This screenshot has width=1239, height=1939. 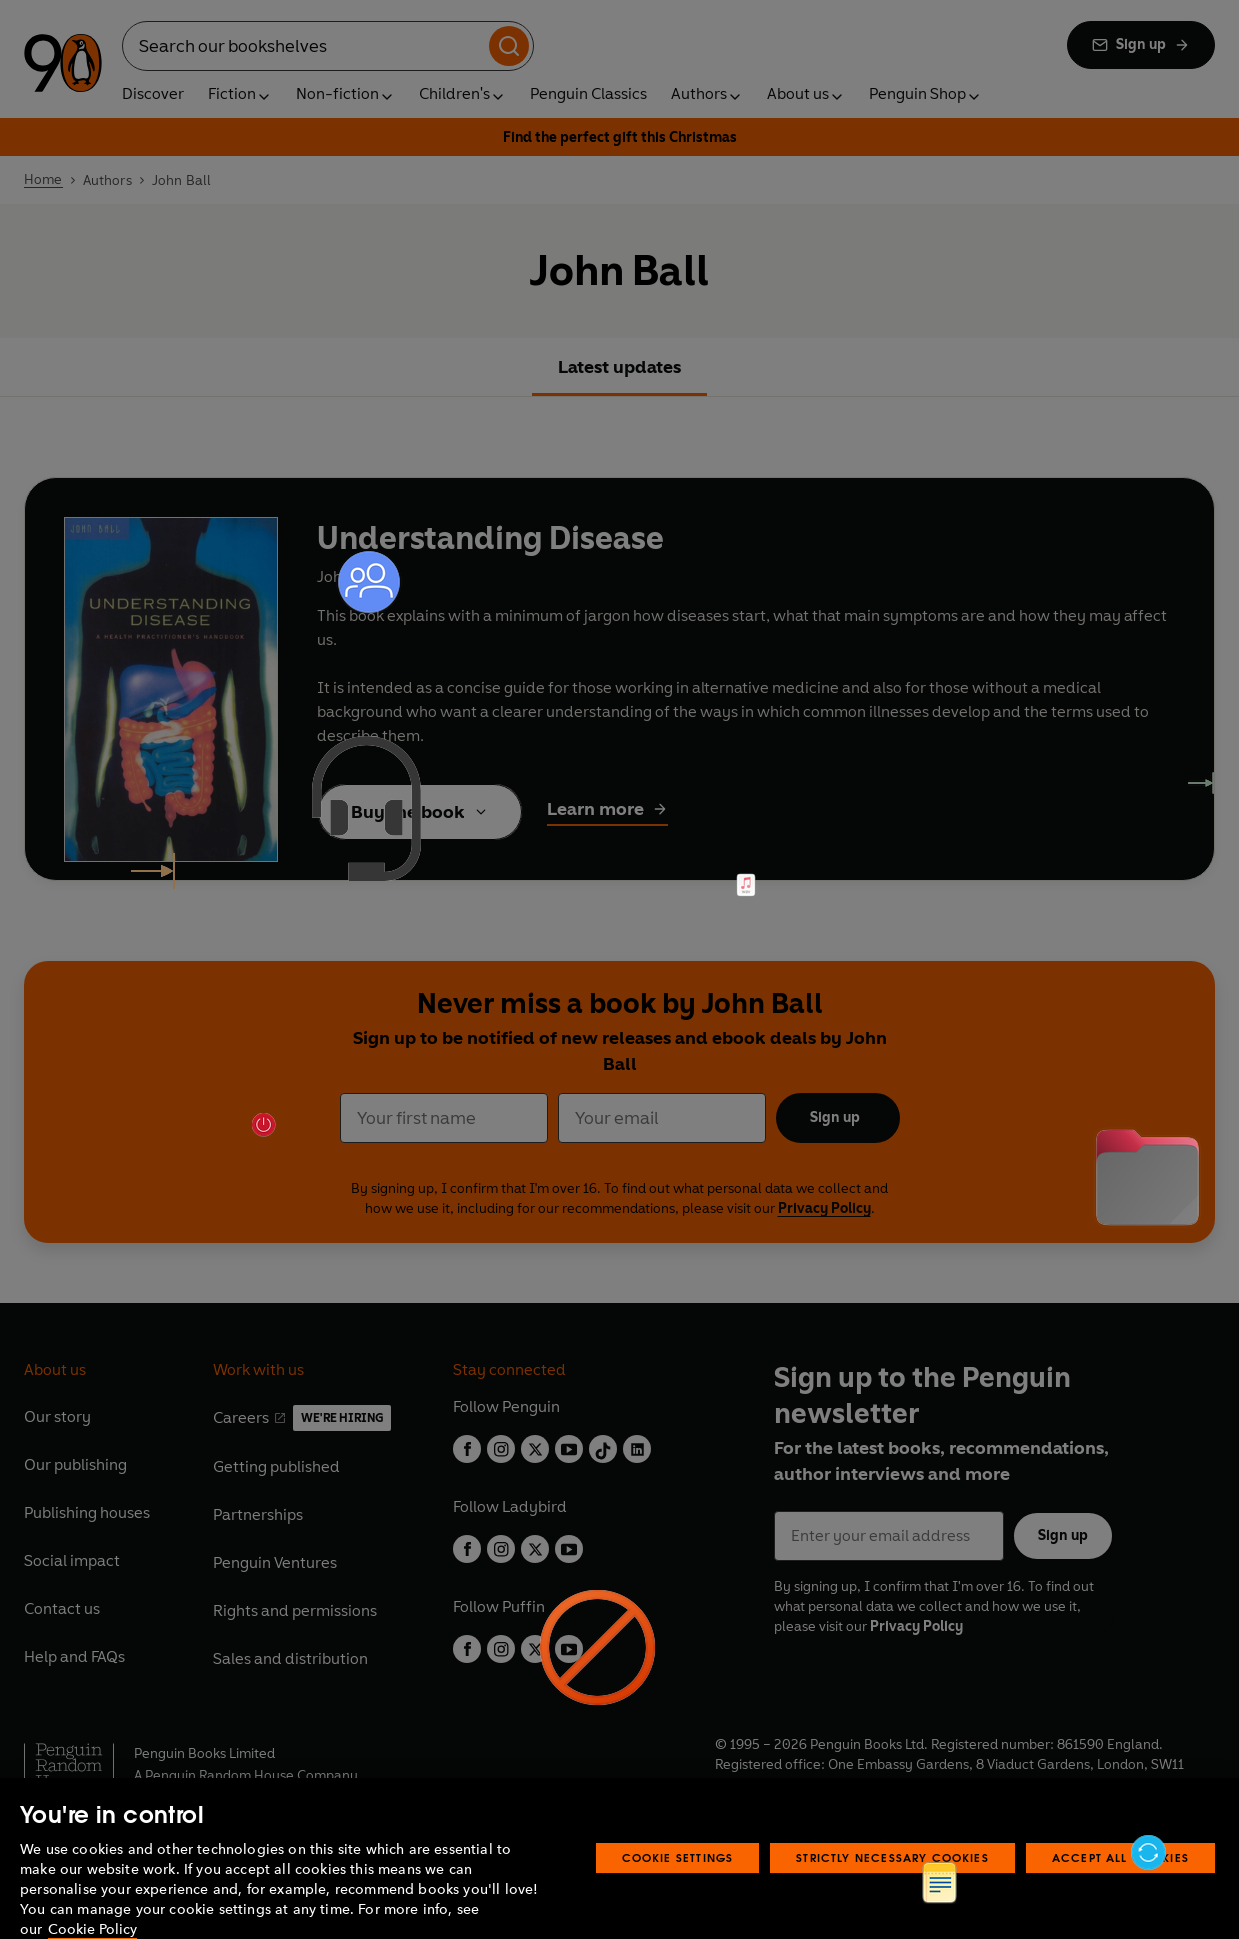 What do you see at coordinates (939, 1882) in the screenshot?
I see `open the notes application` at bounding box center [939, 1882].